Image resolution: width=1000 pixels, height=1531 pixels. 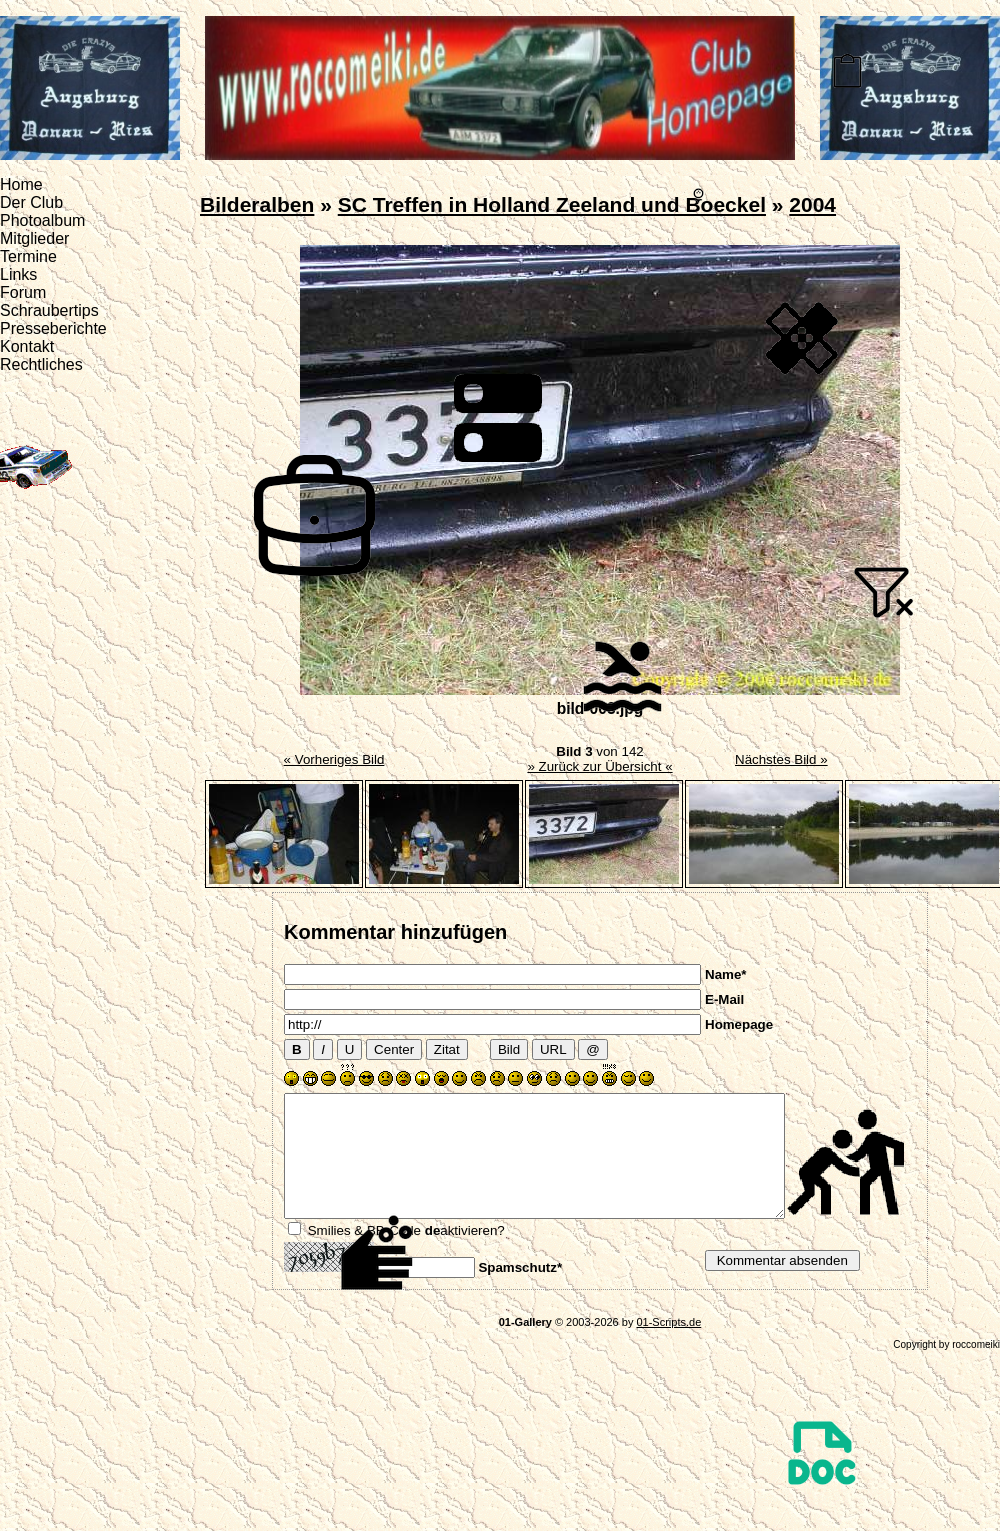 I want to click on clear all active filters, so click(x=881, y=590).